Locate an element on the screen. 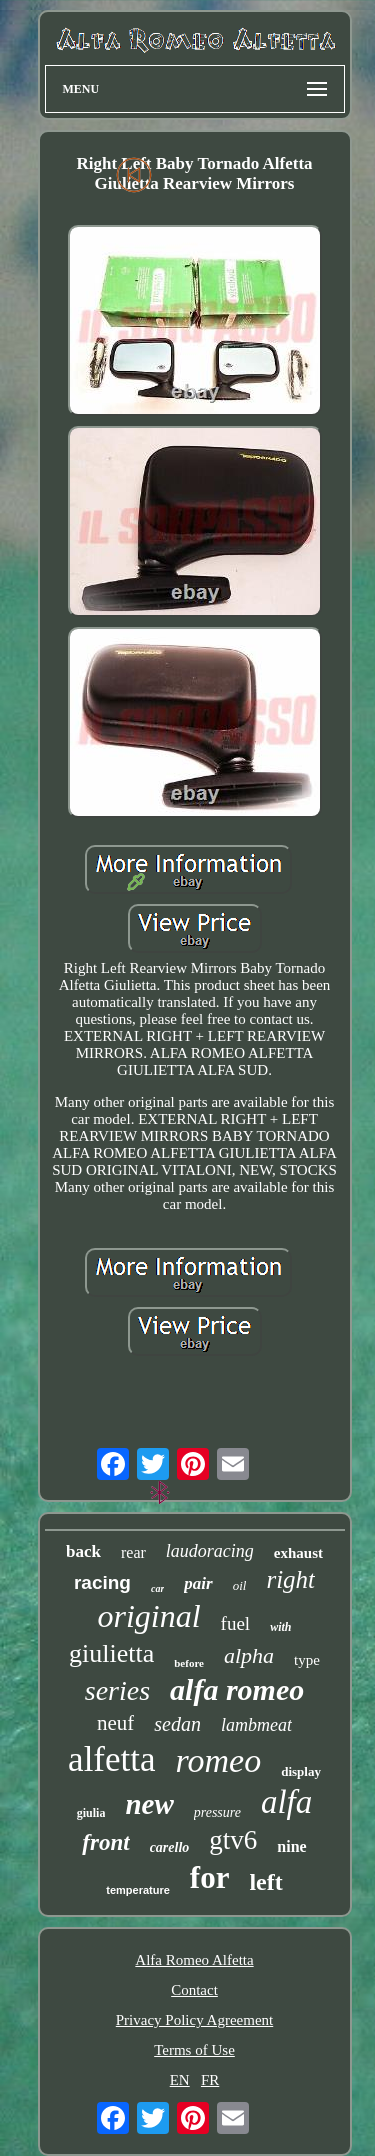 The width and height of the screenshot is (375, 2156). skip to previous track is located at coordinates (134, 175).